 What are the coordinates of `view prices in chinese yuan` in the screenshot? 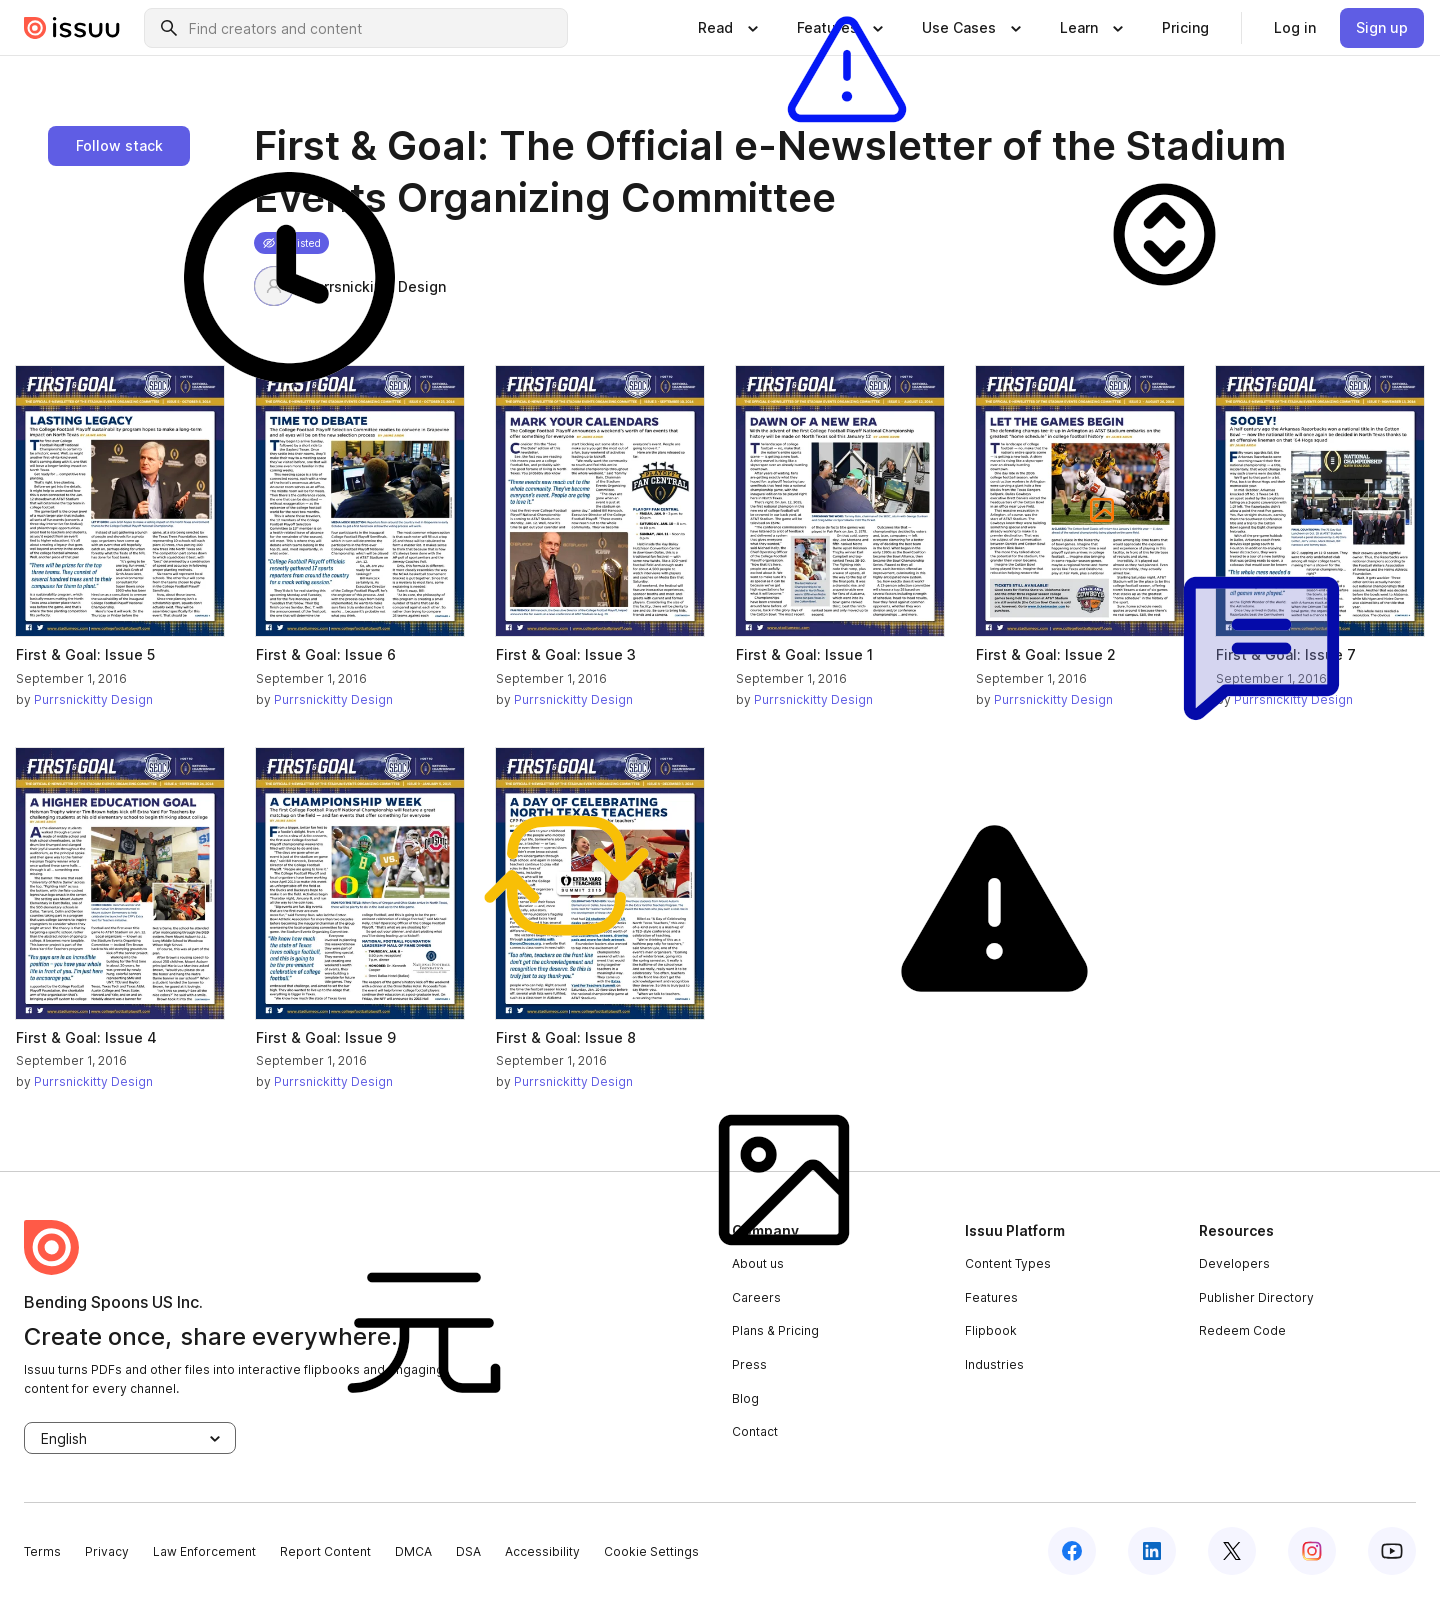 It's located at (424, 1336).